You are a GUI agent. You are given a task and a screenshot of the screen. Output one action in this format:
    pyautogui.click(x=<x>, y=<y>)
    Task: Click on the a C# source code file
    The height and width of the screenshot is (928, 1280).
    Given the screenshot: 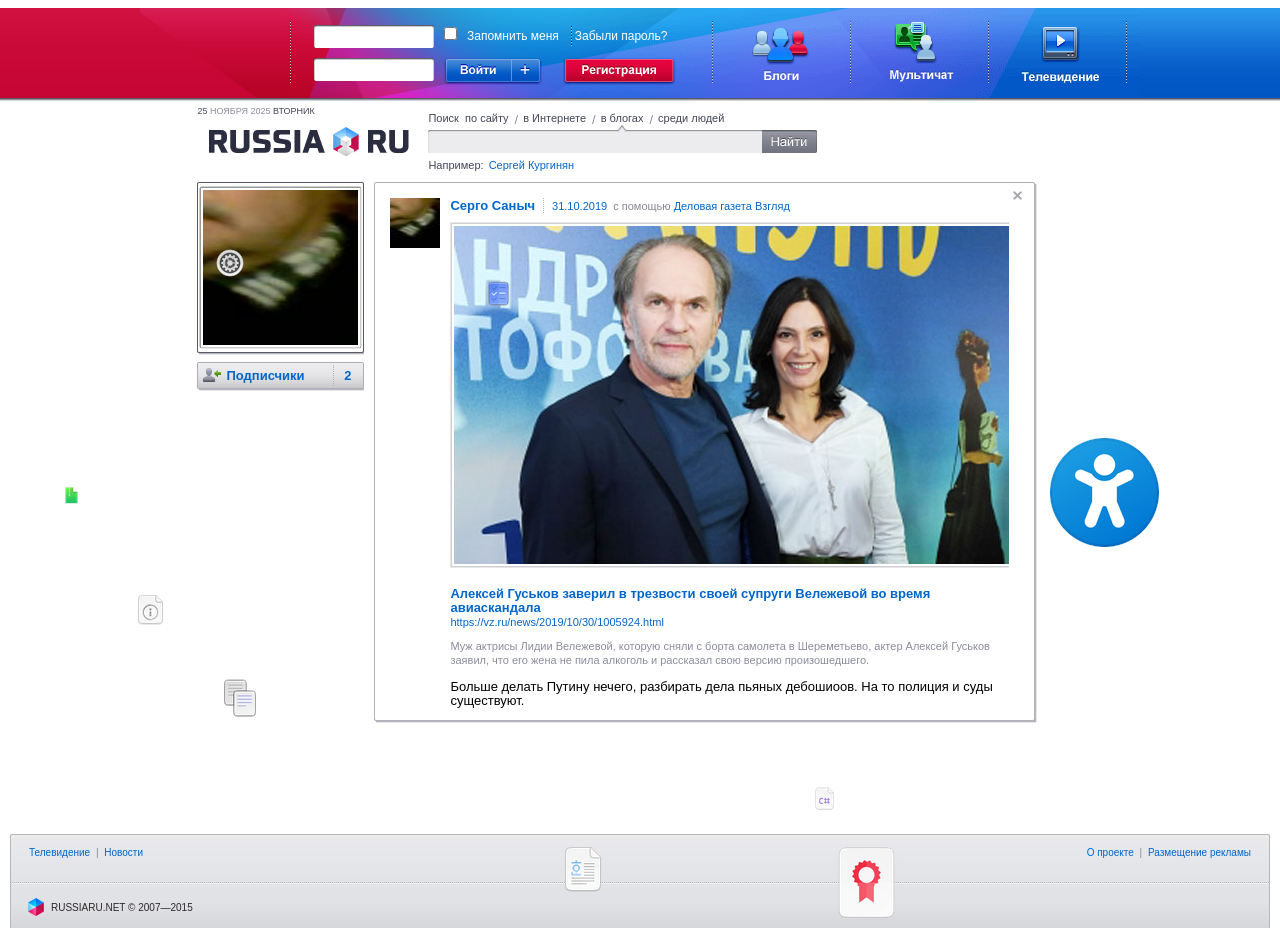 What is the action you would take?
    pyautogui.click(x=824, y=798)
    